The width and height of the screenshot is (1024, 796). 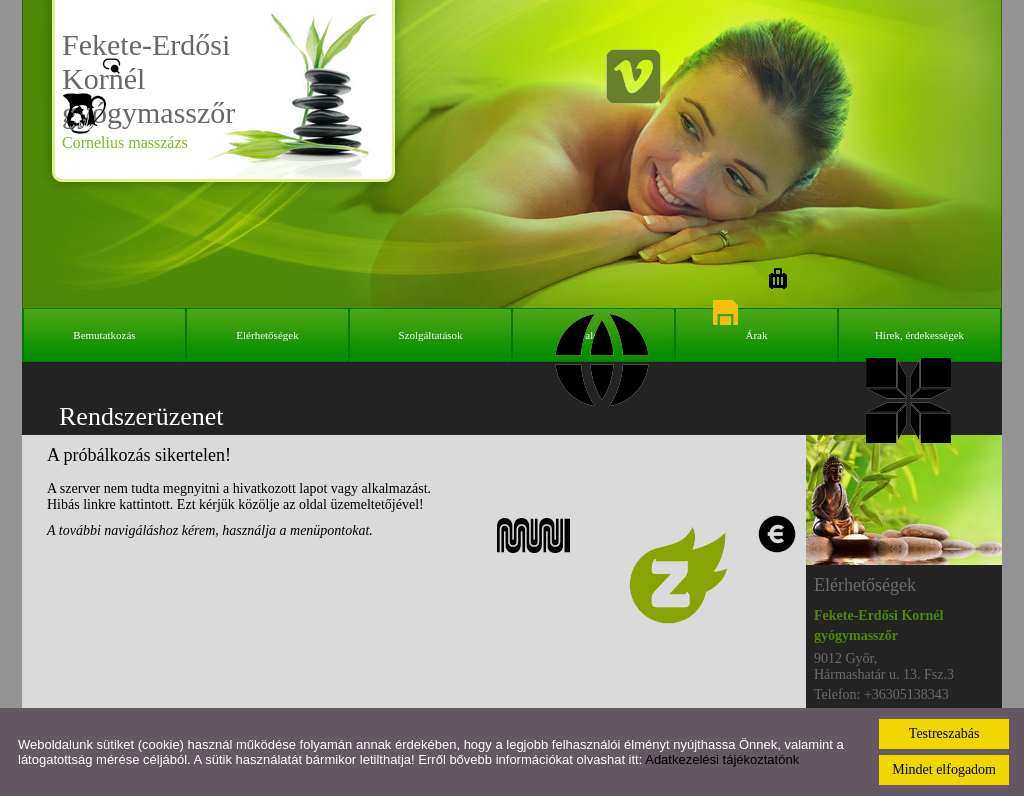 I want to click on open vimeo app or website, so click(x=633, y=76).